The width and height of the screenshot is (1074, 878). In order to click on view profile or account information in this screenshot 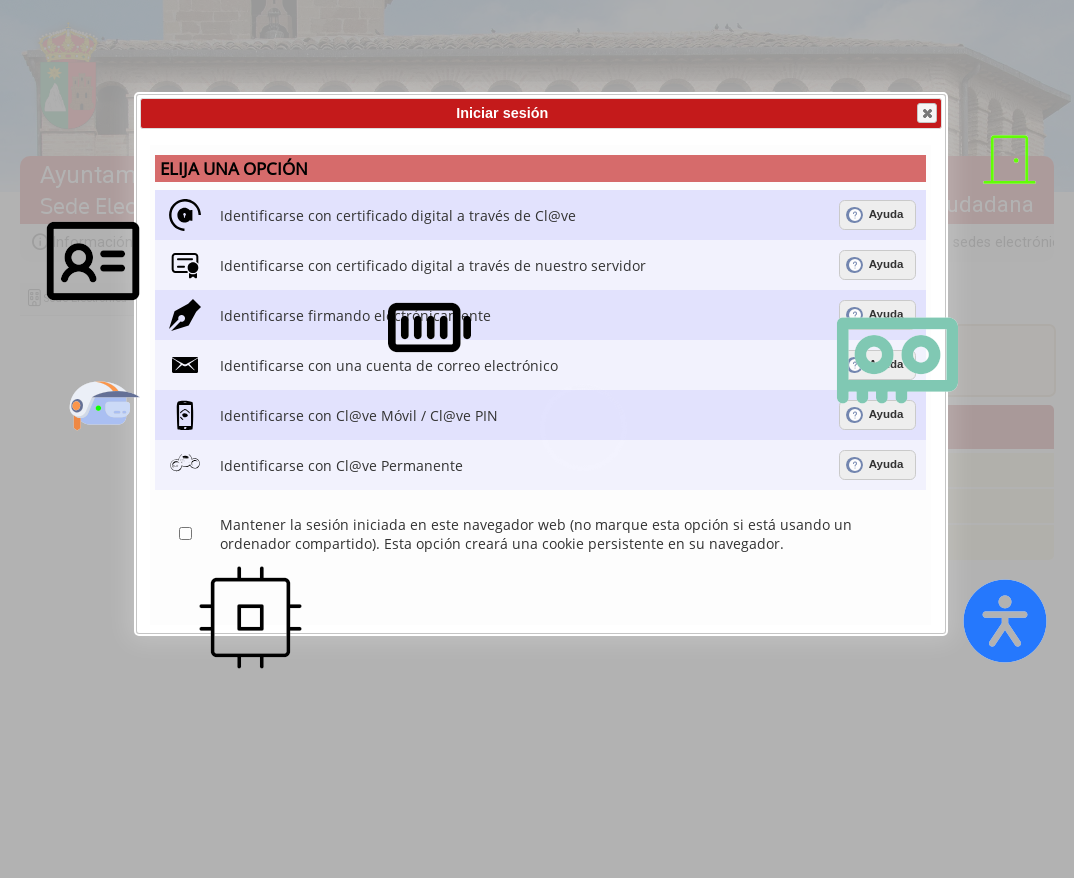, I will do `click(93, 261)`.